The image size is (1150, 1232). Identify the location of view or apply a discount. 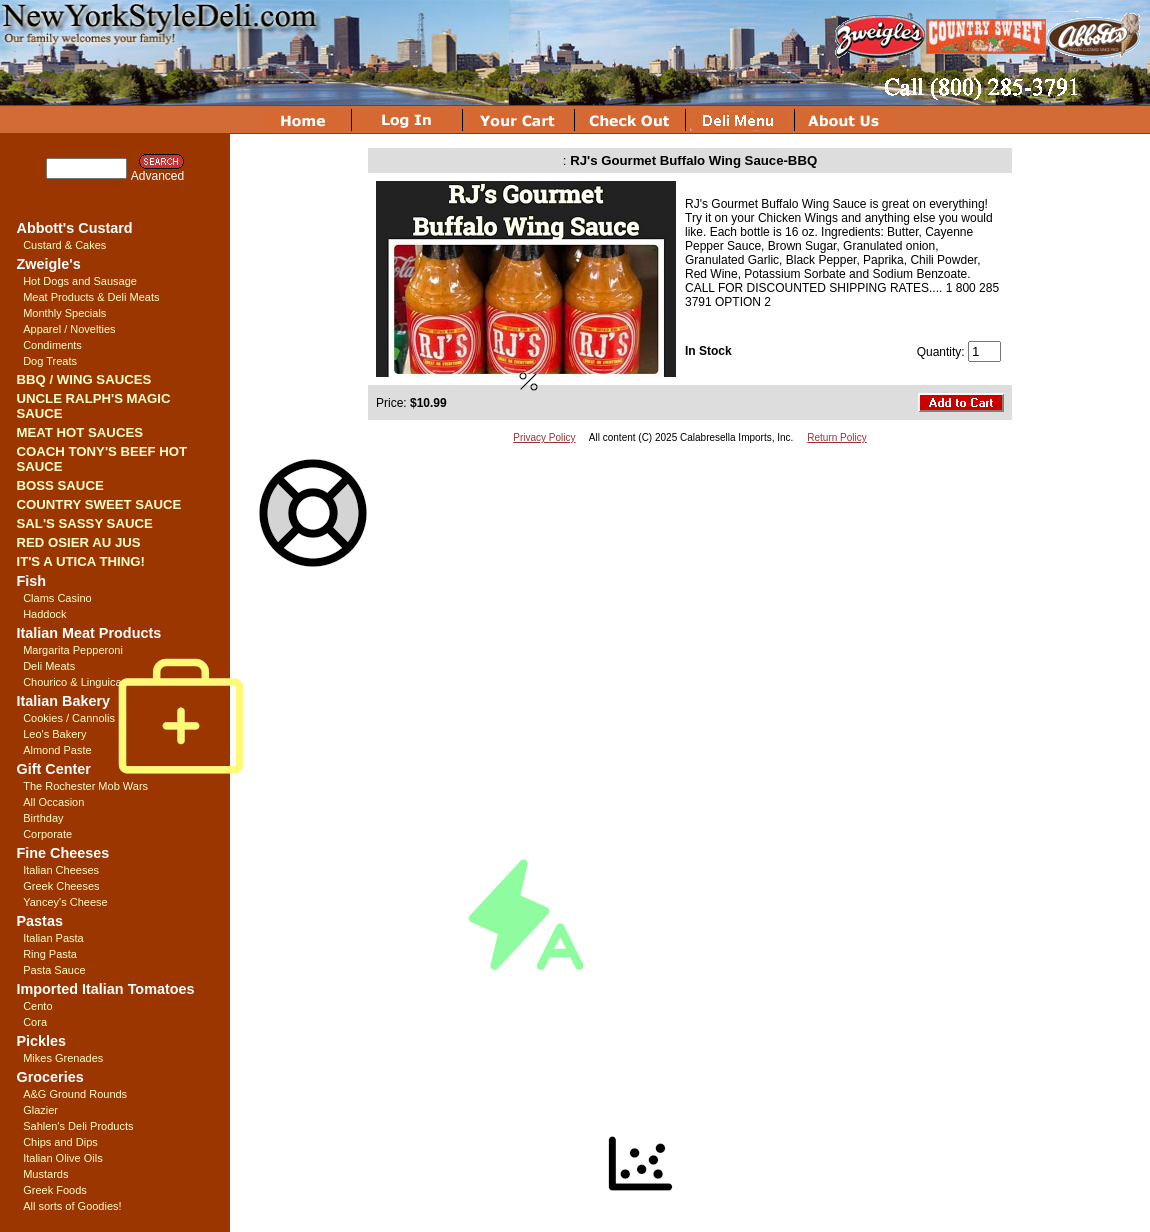
(528, 381).